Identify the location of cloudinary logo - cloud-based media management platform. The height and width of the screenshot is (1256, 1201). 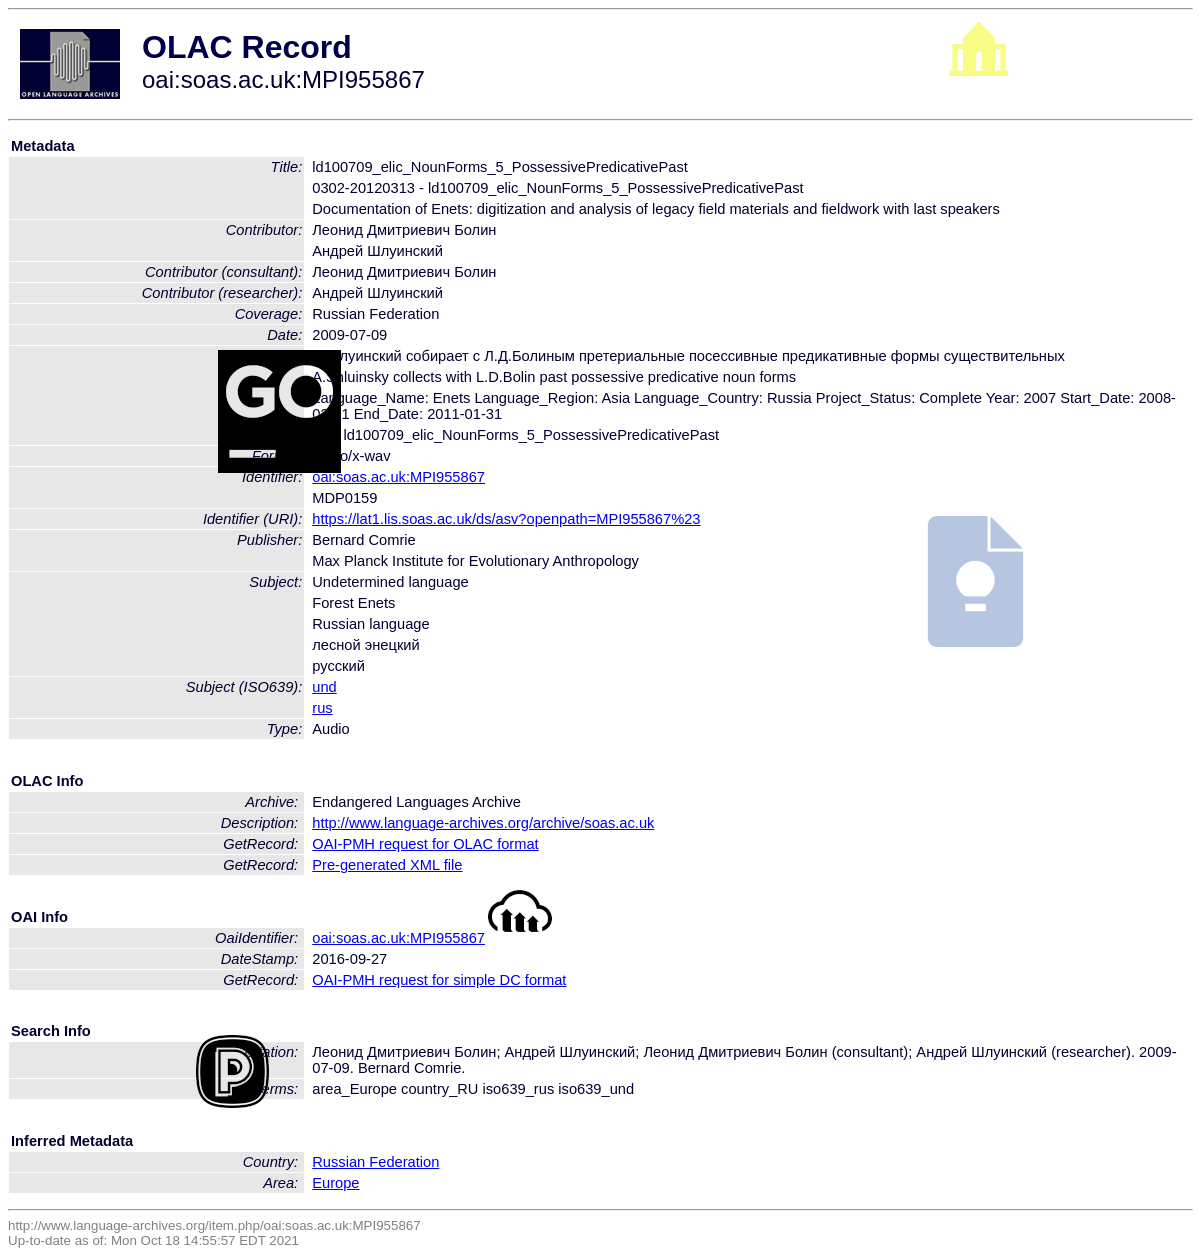
(520, 911).